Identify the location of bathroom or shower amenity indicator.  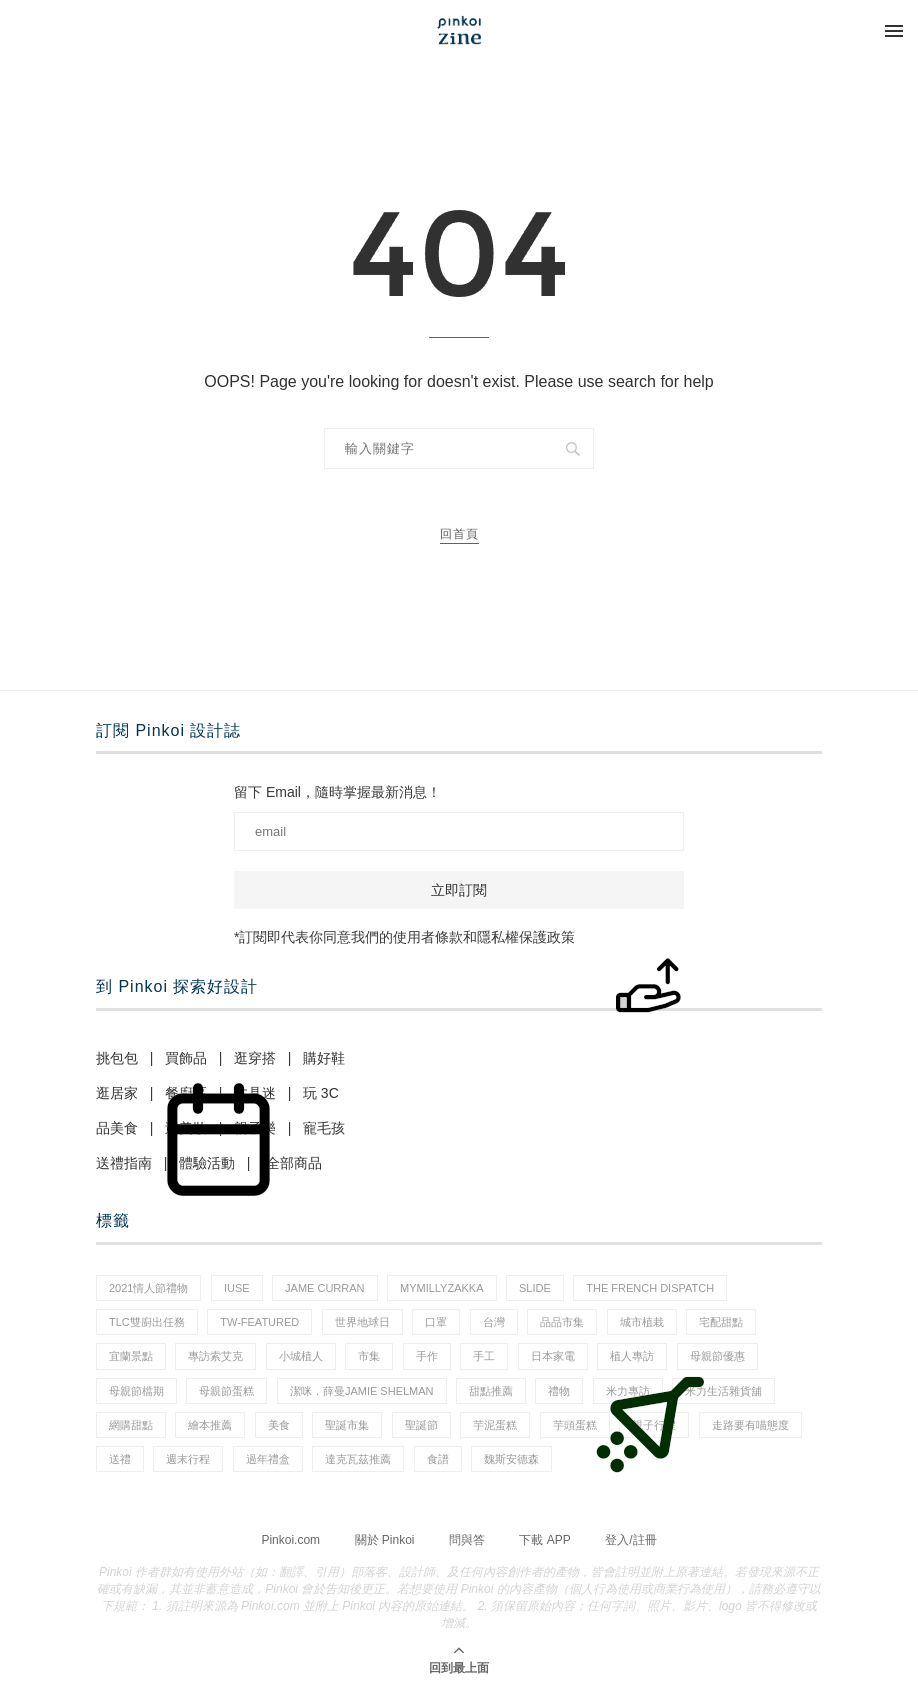
(649, 1419).